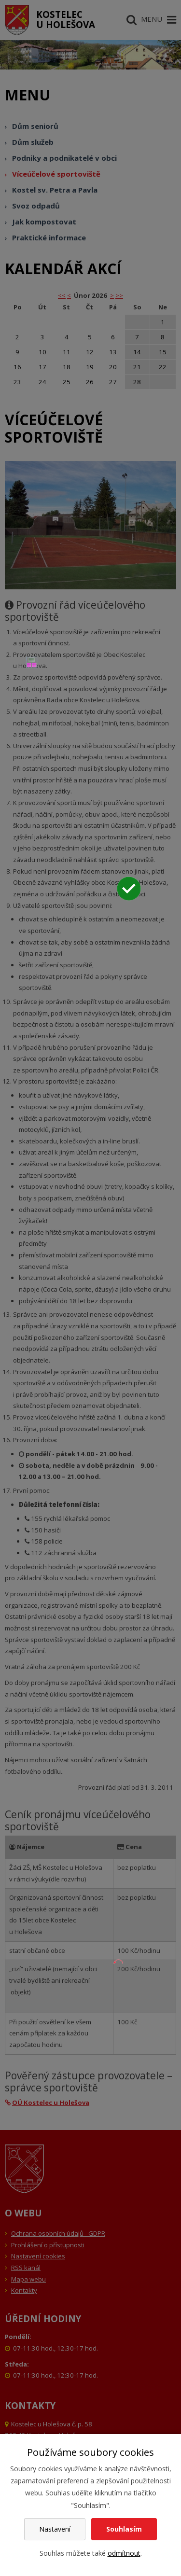 This screenshot has height=2576, width=181. I want to click on undo the last action, so click(118, 1962).